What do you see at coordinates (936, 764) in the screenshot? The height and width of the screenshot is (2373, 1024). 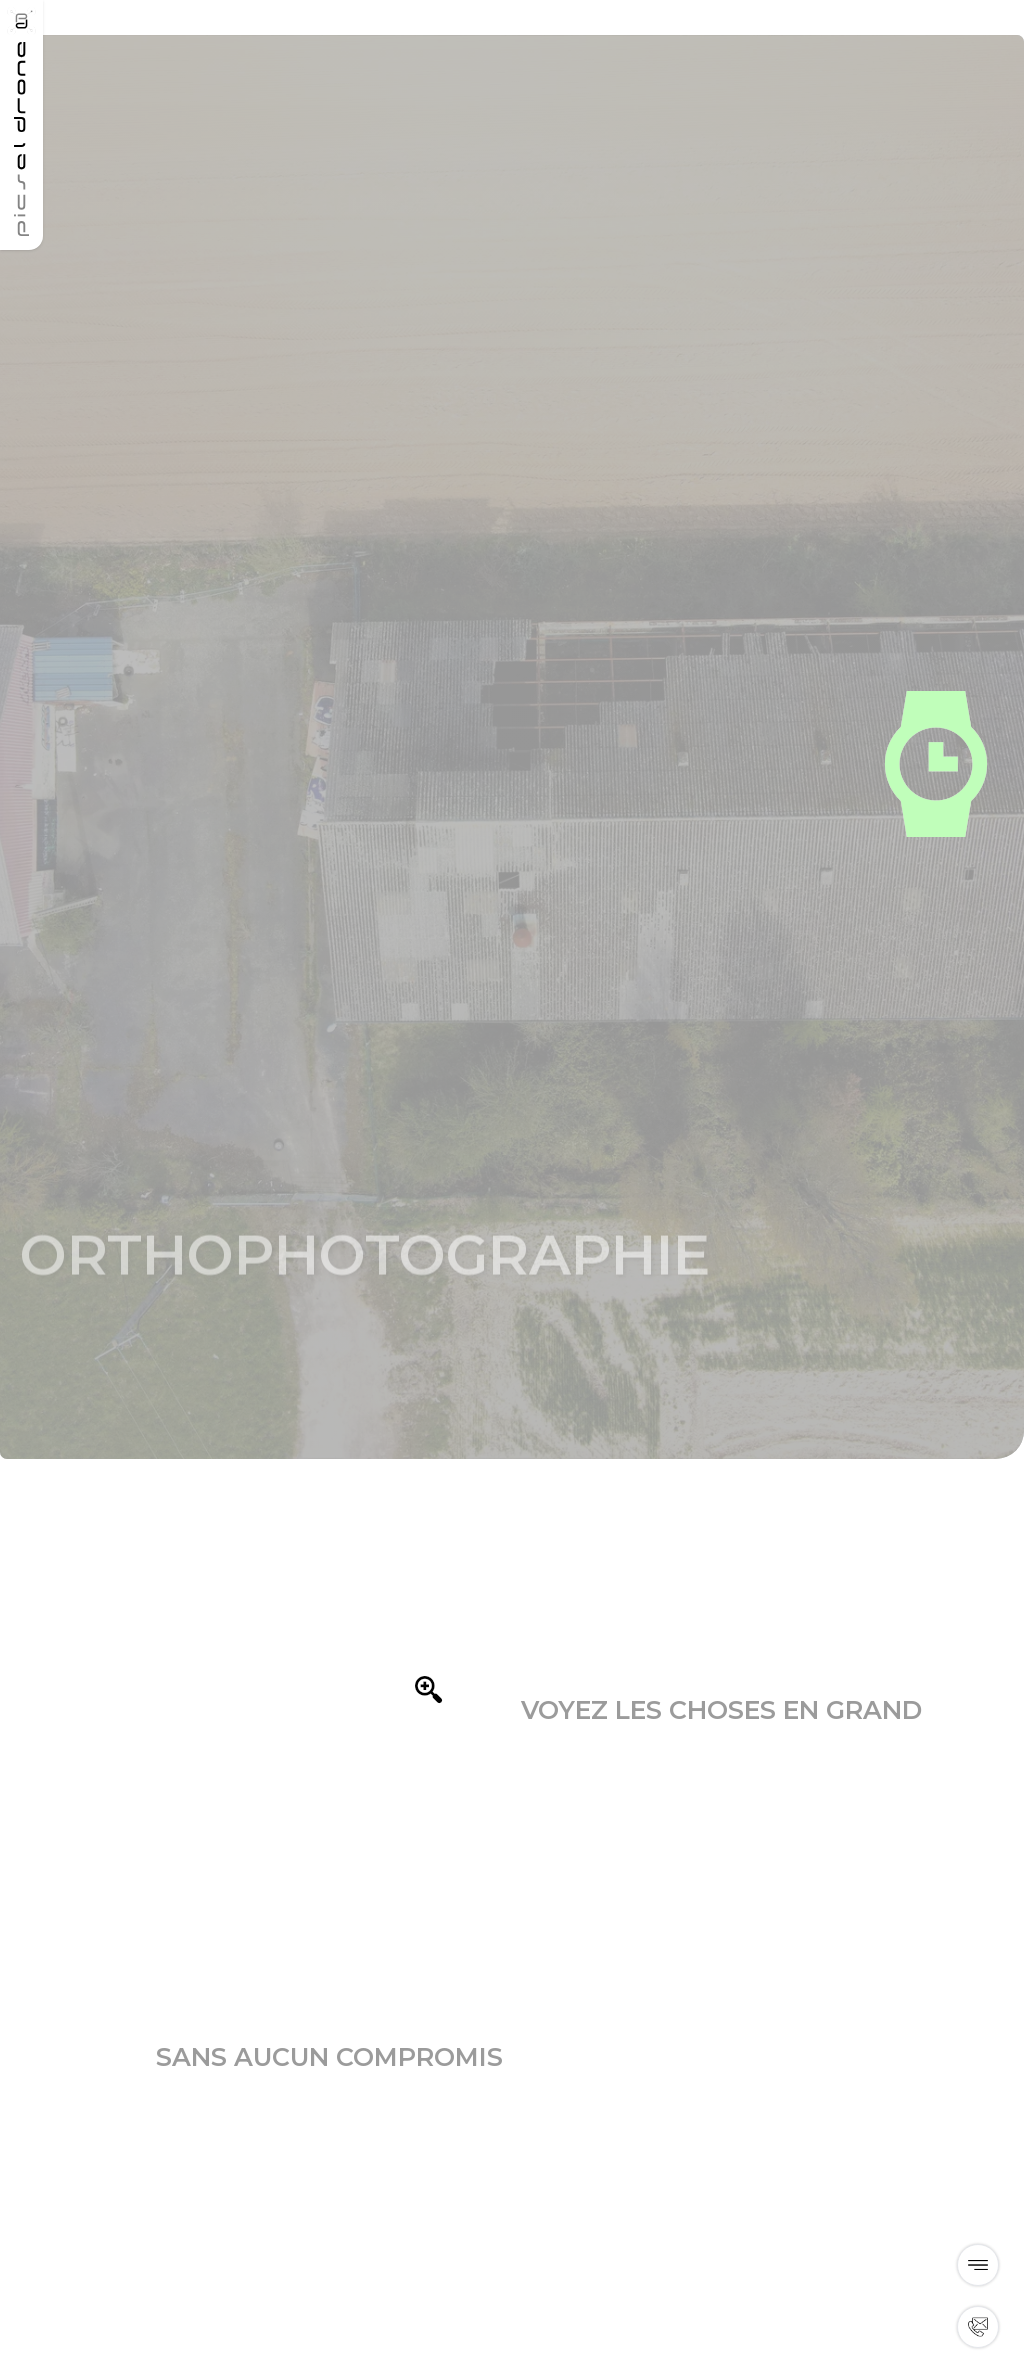 I see `view time or clock settings` at bounding box center [936, 764].